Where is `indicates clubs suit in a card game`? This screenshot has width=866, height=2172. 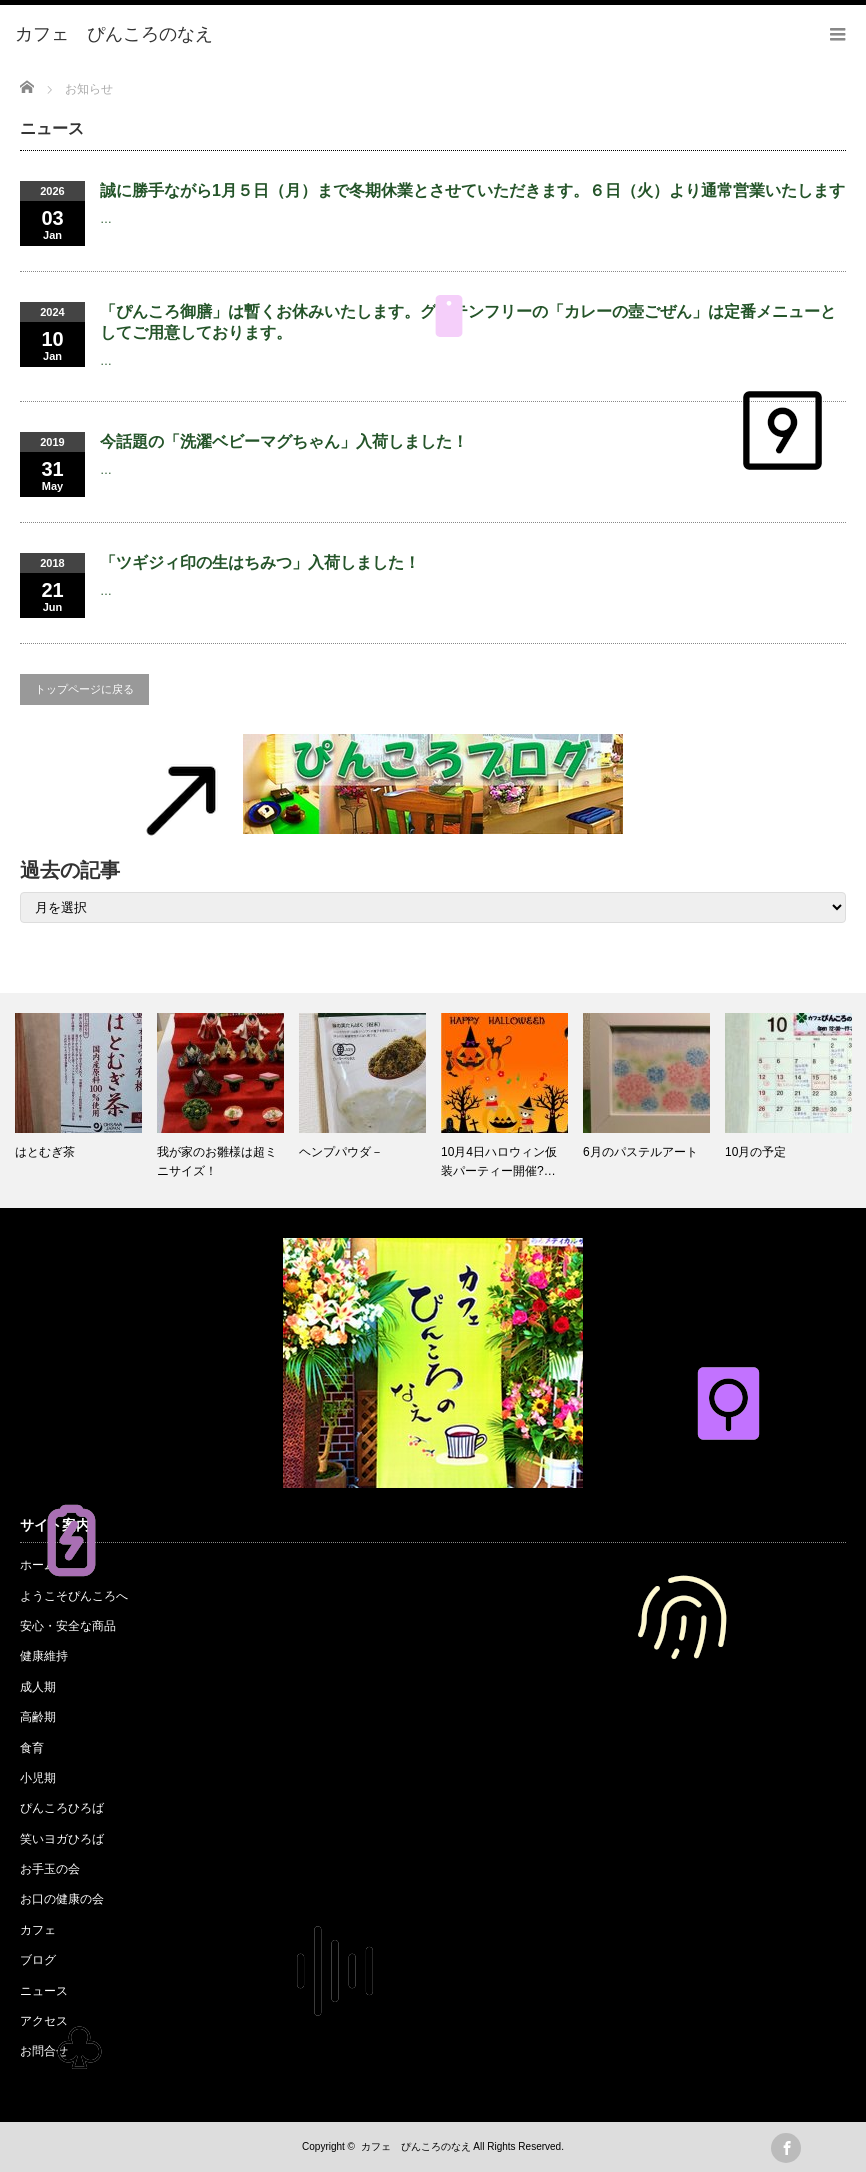 indicates clubs suit in a card game is located at coordinates (79, 2048).